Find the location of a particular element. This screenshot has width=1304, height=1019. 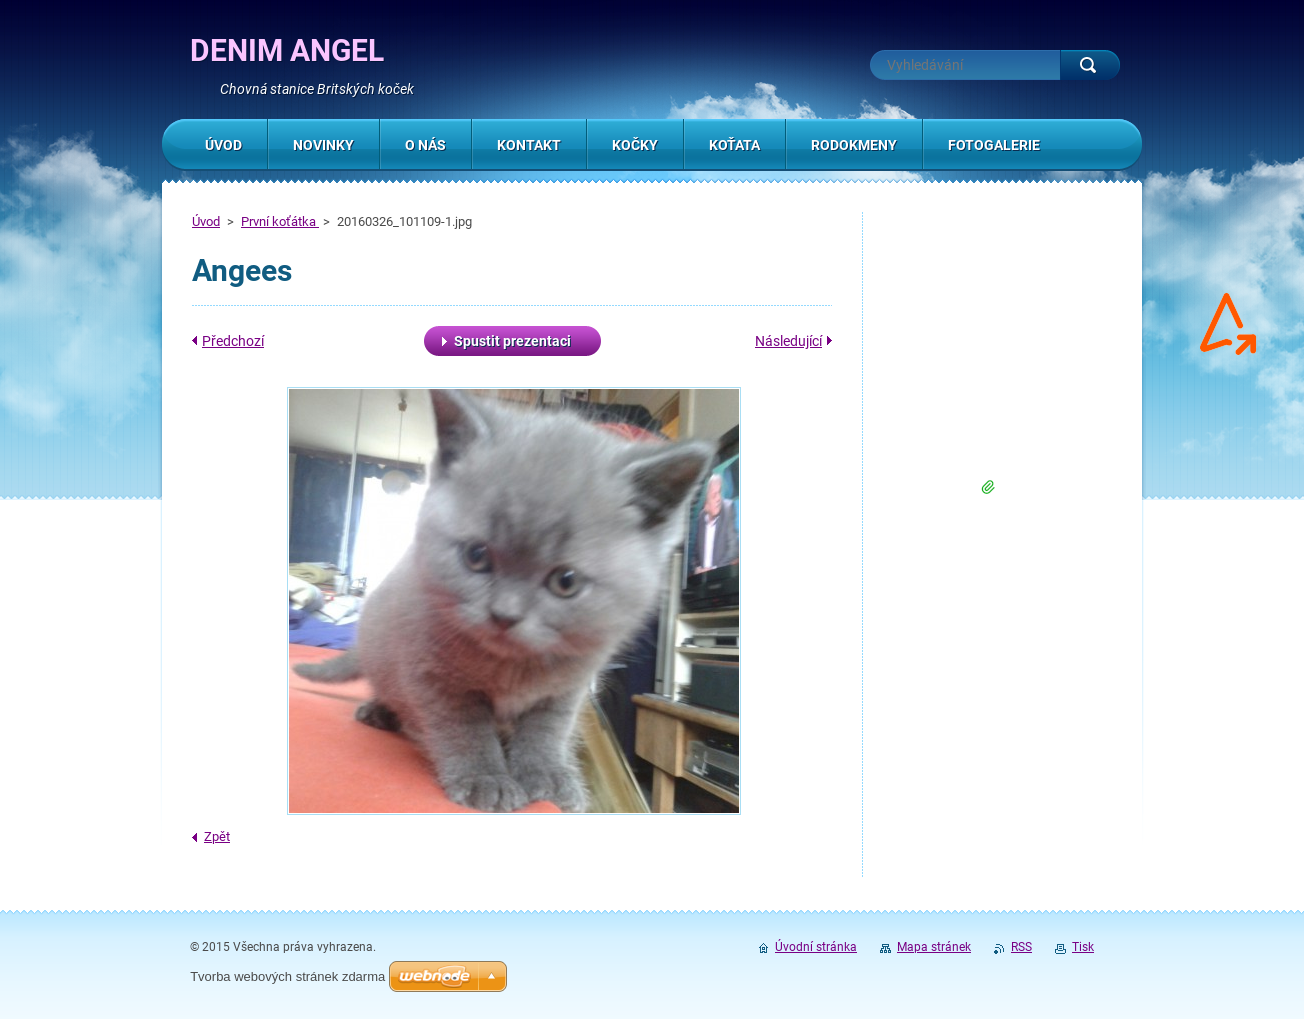

share your current location is located at coordinates (1226, 322).